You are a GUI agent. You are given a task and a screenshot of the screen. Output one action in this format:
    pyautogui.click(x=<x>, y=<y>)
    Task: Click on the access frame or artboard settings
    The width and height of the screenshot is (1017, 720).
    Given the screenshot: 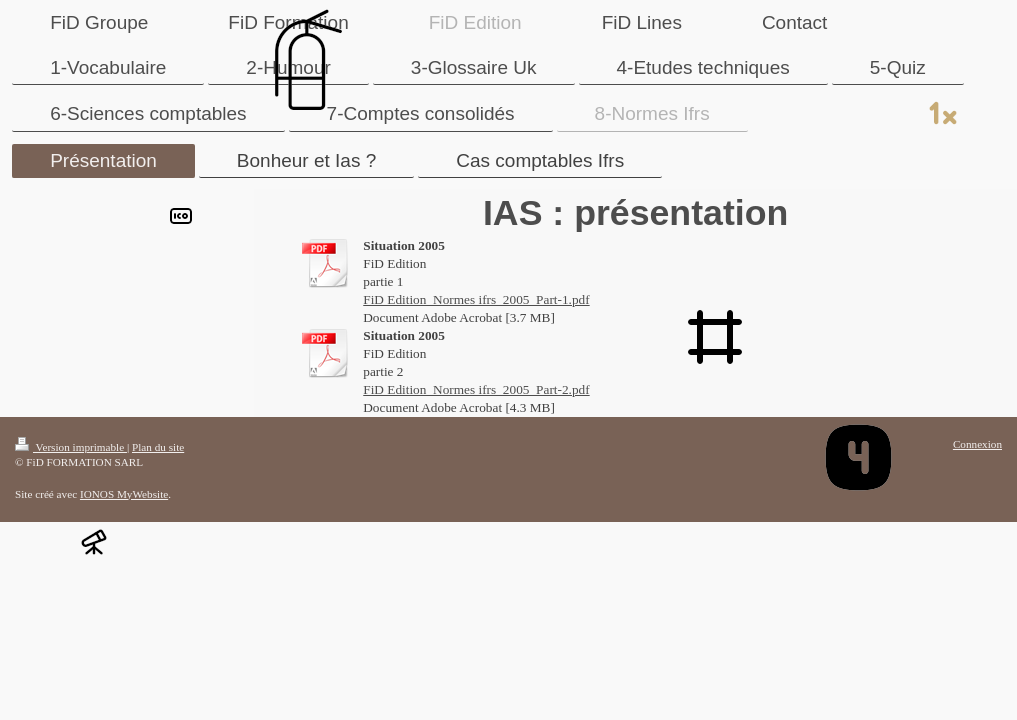 What is the action you would take?
    pyautogui.click(x=715, y=337)
    